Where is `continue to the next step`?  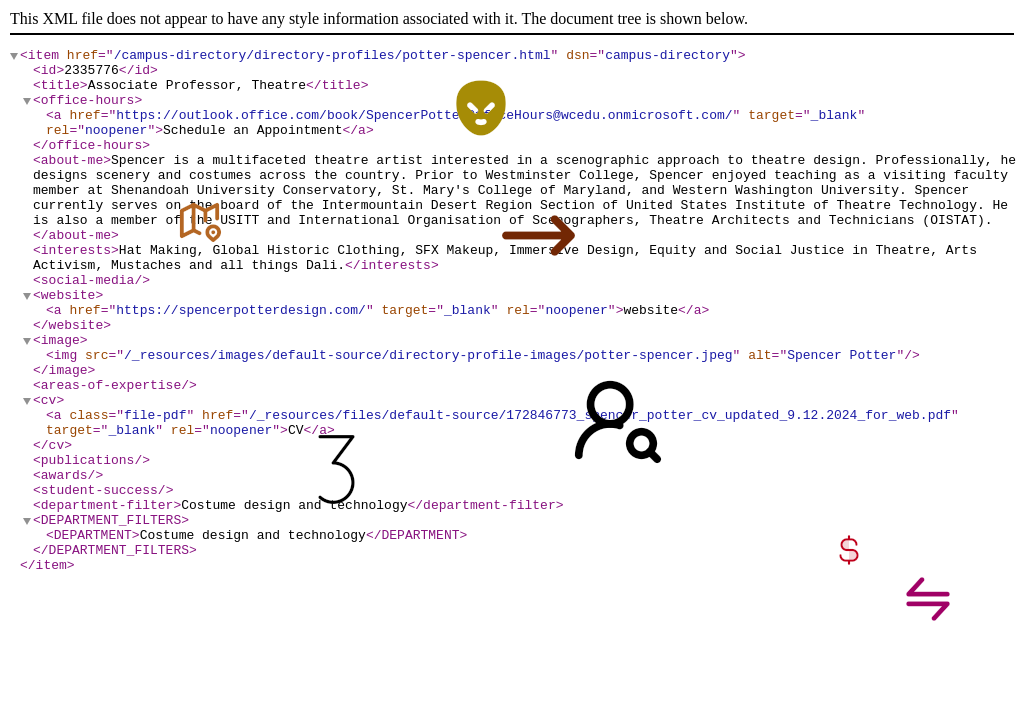
continue to the next step is located at coordinates (538, 235).